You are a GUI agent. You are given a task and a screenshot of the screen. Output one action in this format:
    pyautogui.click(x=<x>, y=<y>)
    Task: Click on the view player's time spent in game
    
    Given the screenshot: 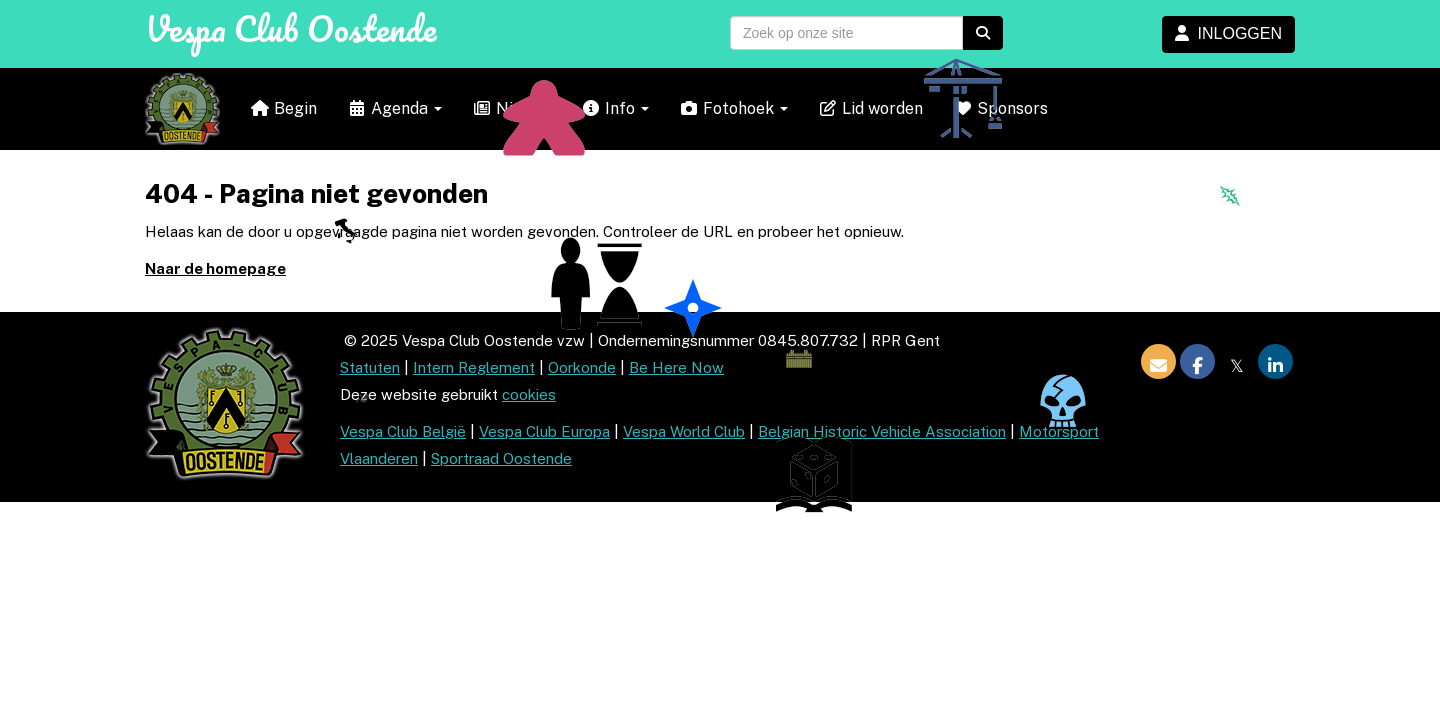 What is the action you would take?
    pyautogui.click(x=596, y=283)
    